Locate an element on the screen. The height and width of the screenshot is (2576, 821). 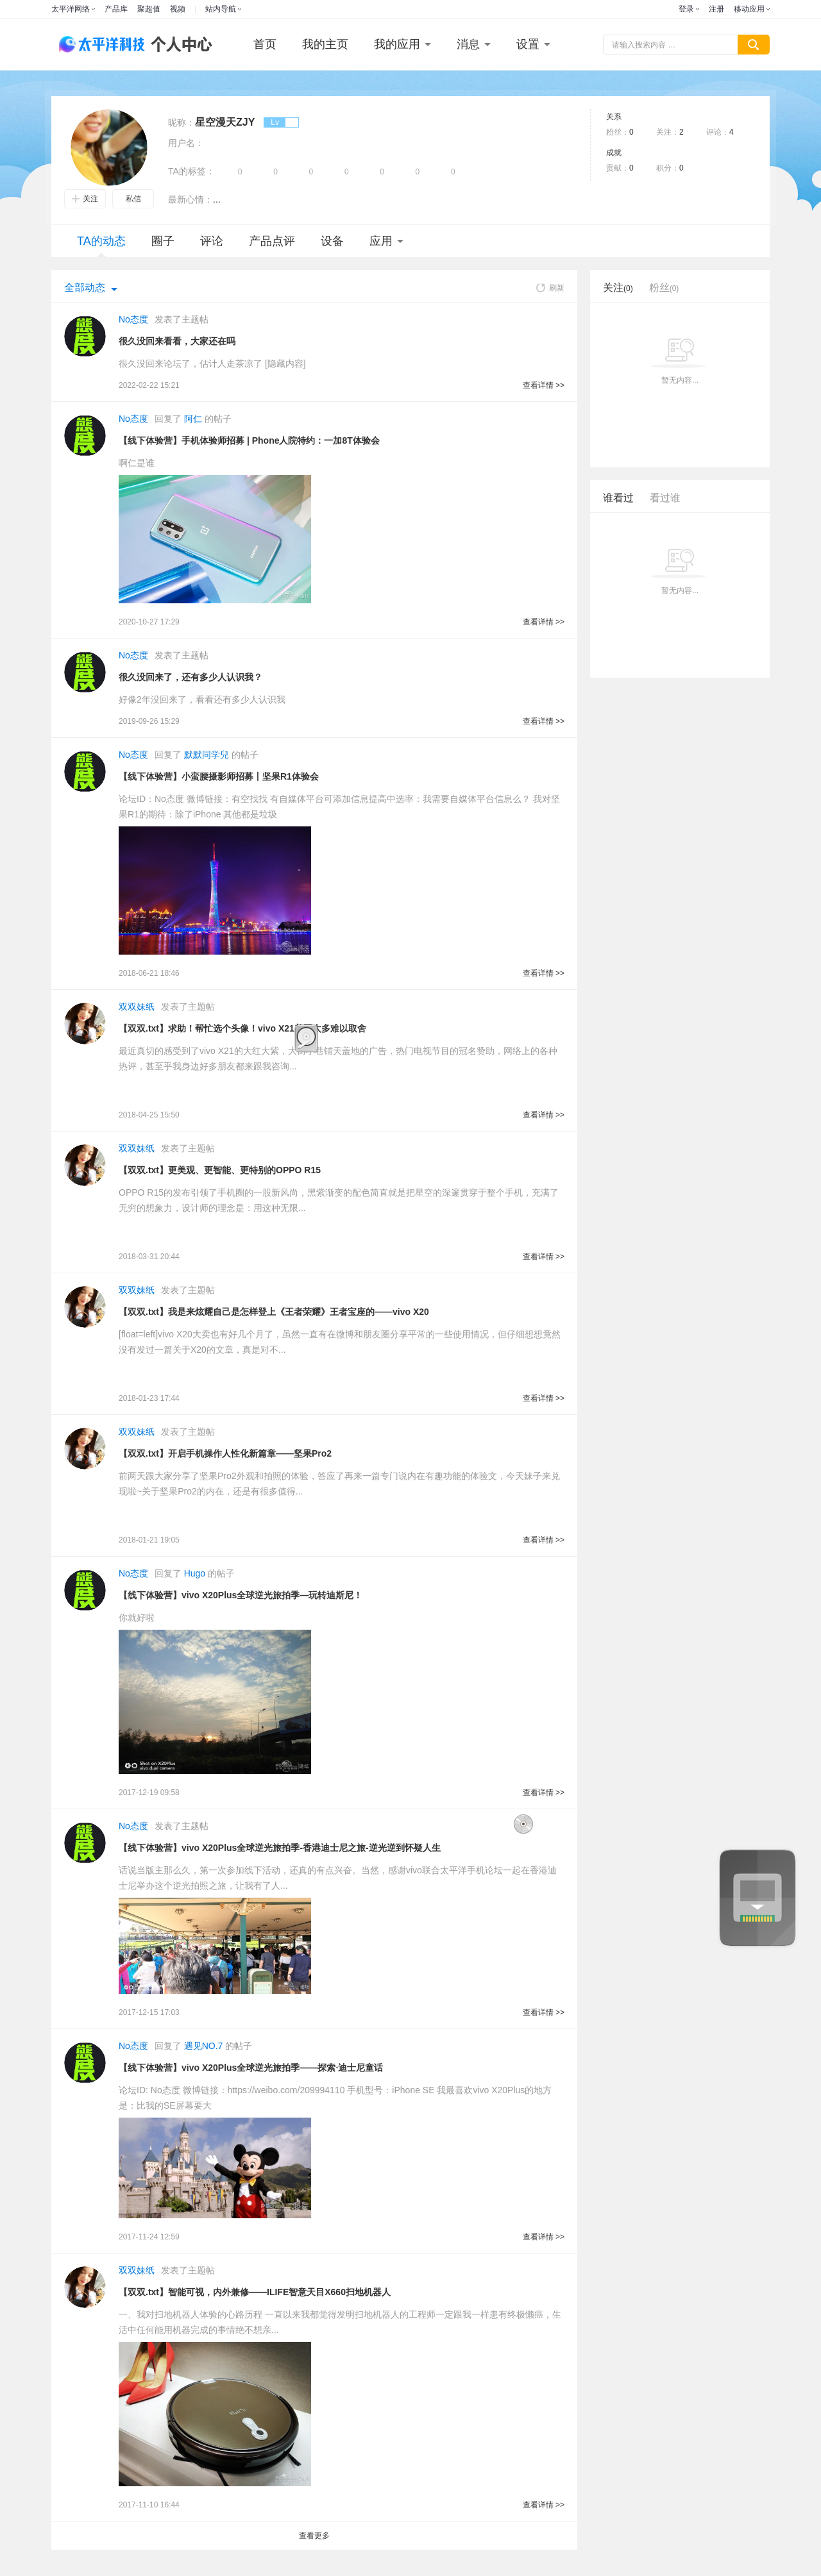
open the disk management utility is located at coordinates (306, 1038).